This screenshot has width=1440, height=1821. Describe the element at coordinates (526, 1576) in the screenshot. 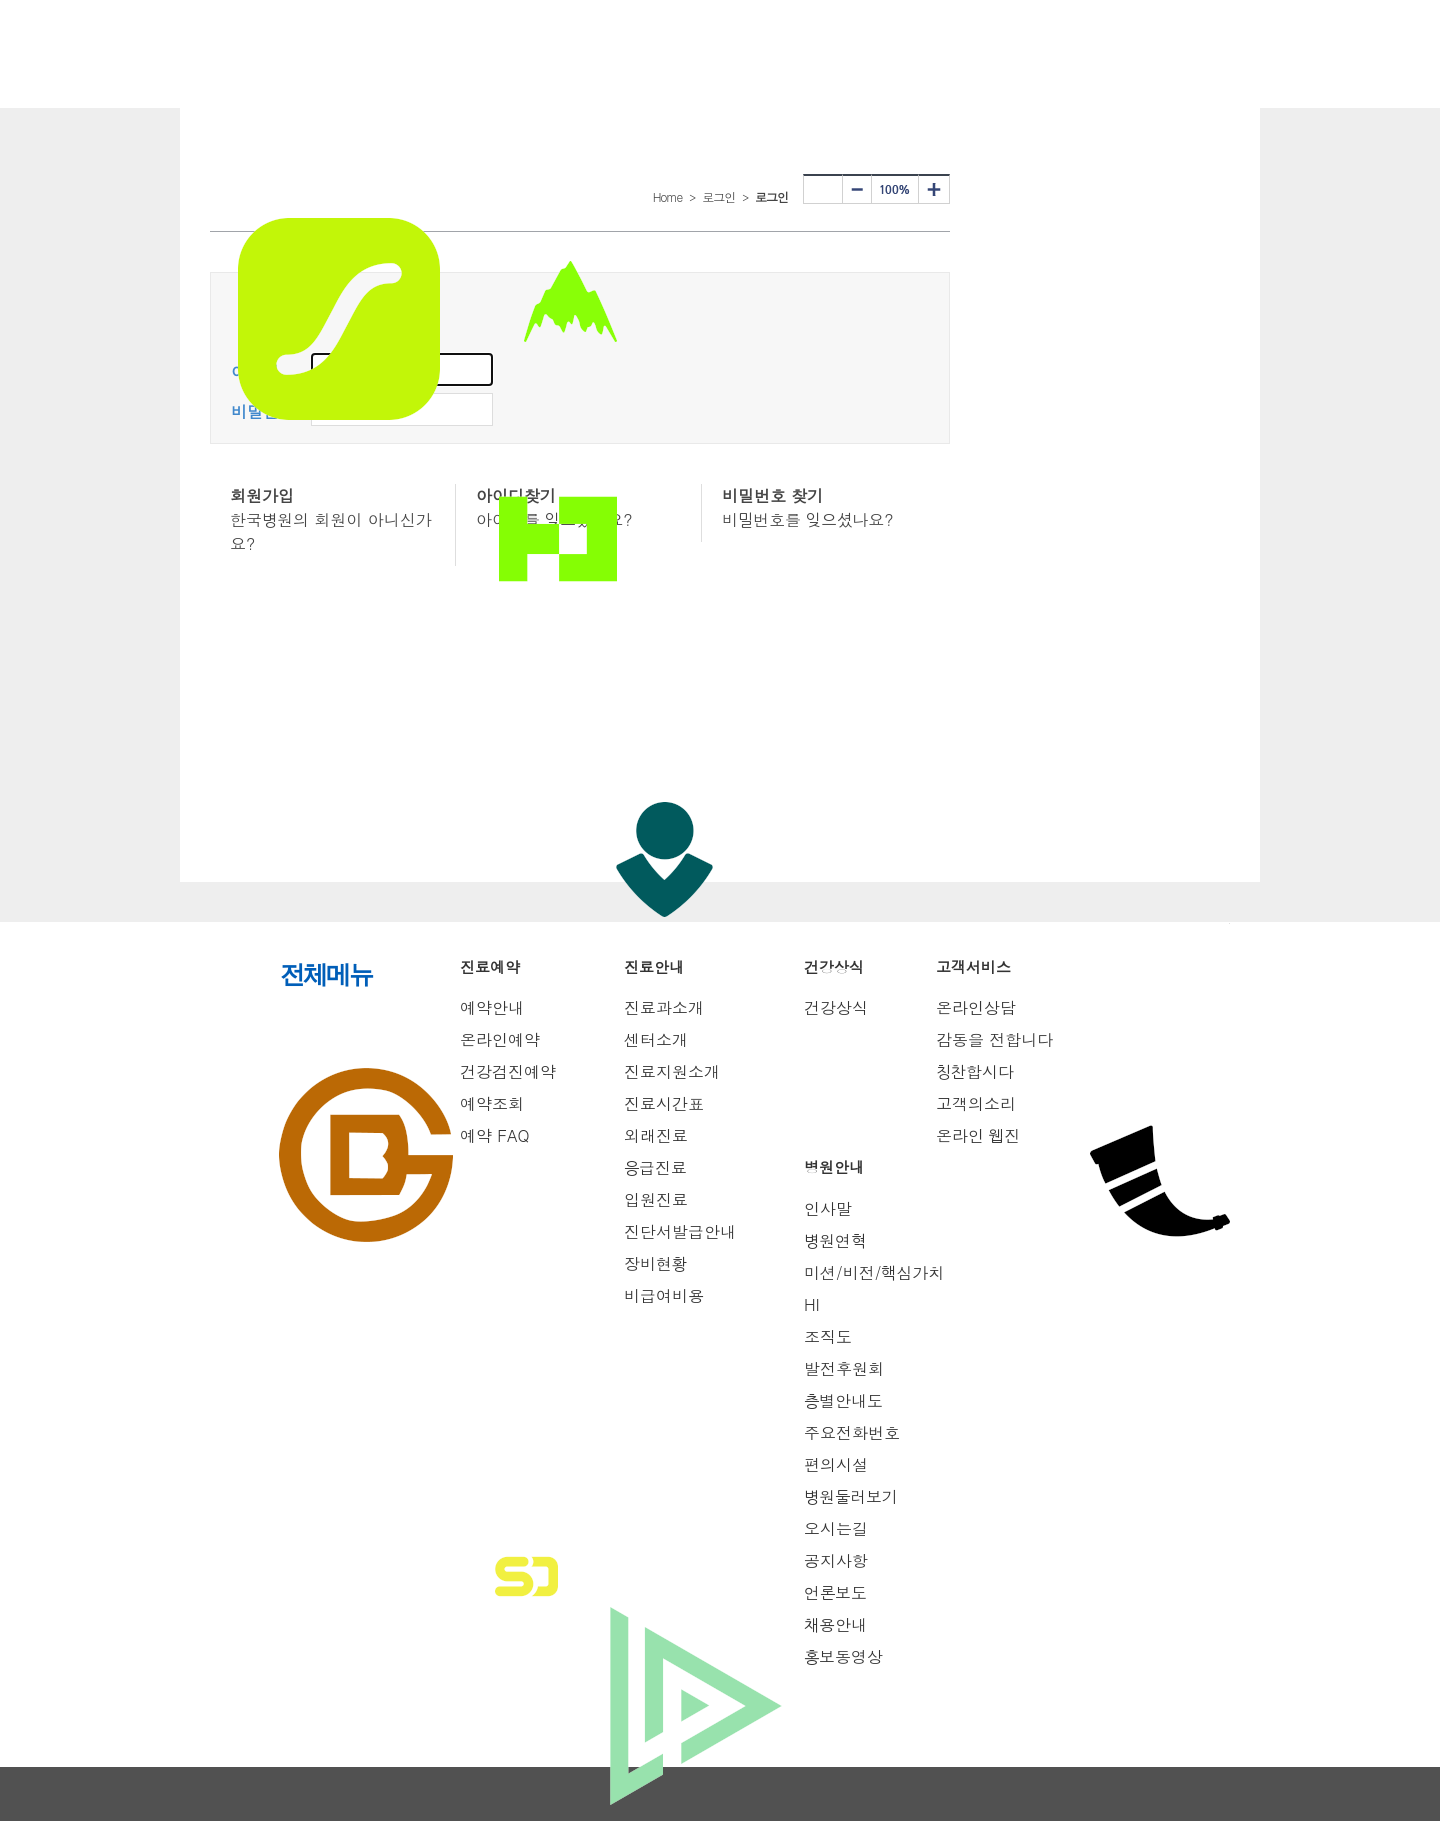

I see `open speakerdeck profile or presentations` at that location.